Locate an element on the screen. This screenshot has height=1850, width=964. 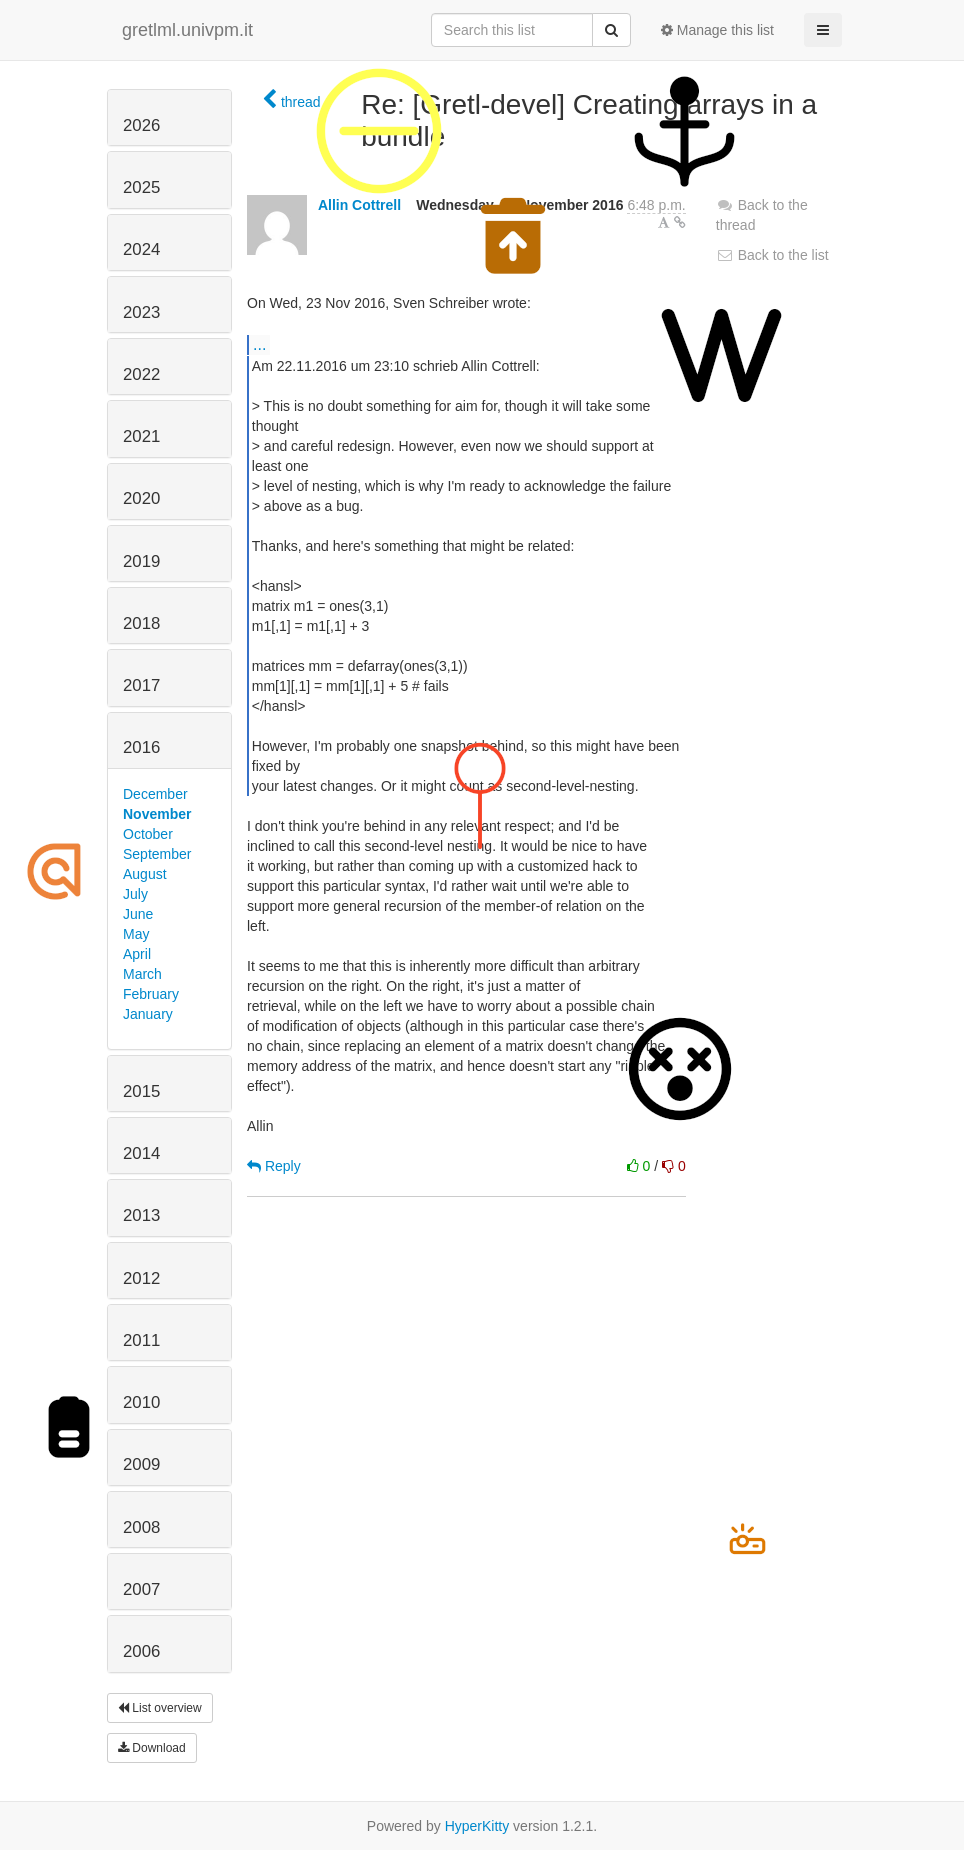
restore item from trash is located at coordinates (513, 237).